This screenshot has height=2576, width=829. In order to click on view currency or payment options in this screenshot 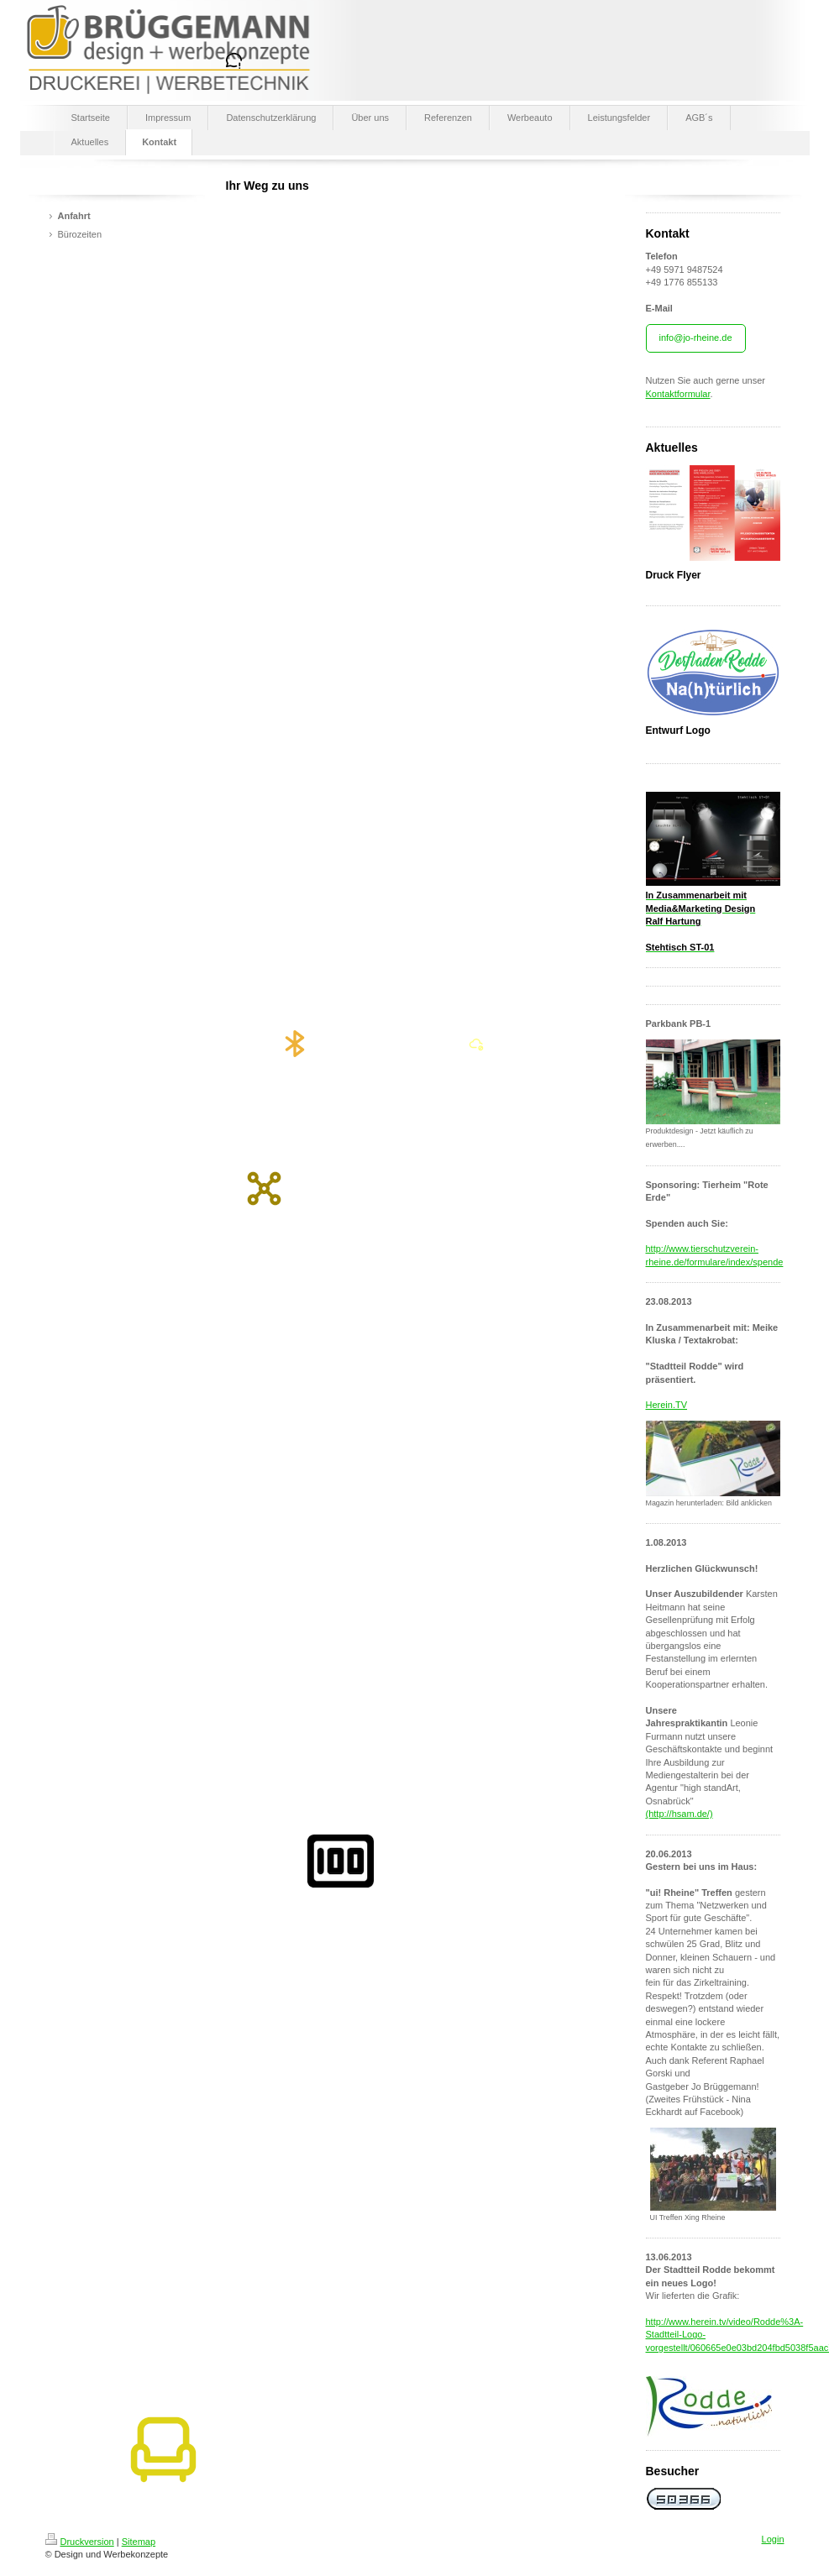, I will do `click(340, 1861)`.